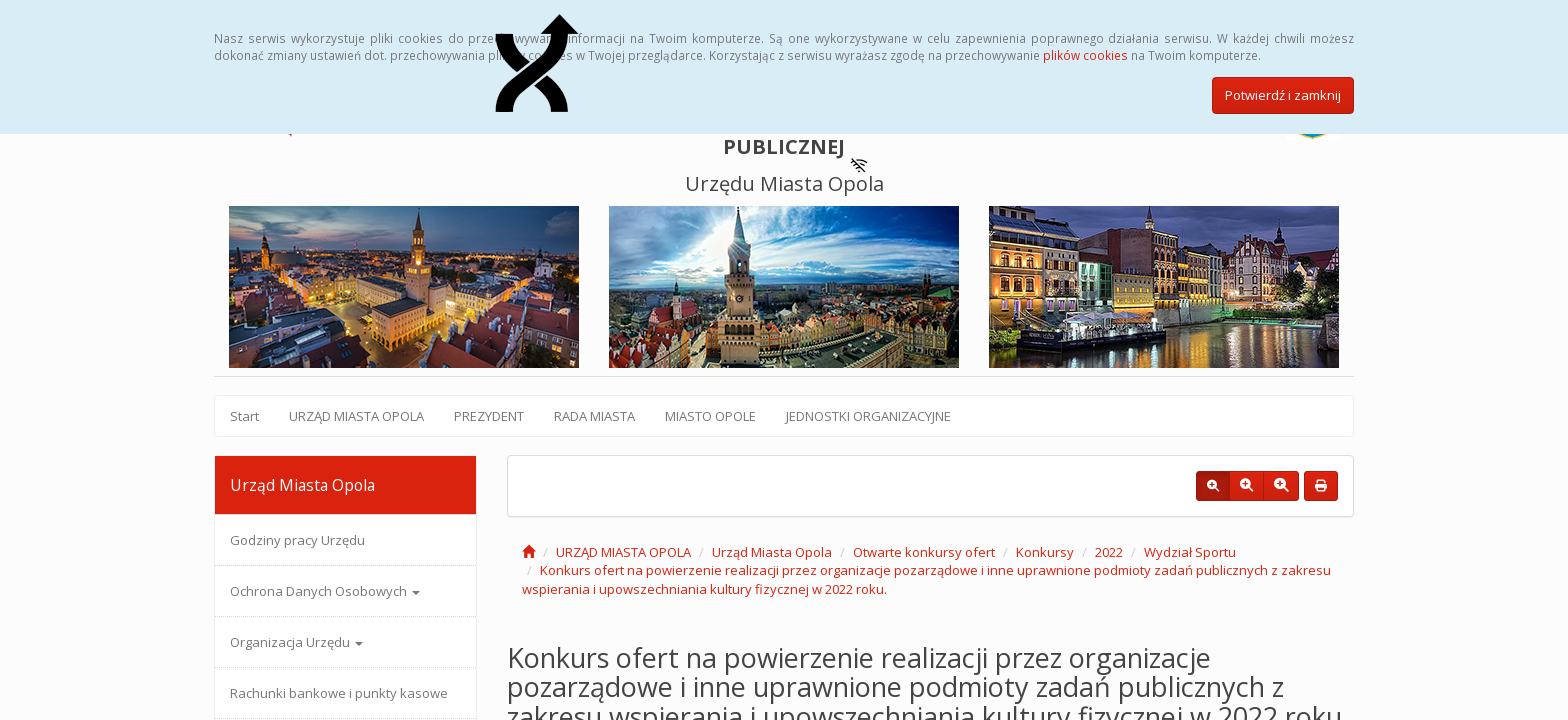 This screenshot has height=720, width=1568. Describe the element at coordinates (859, 166) in the screenshot. I see `indicates no wifi connection available` at that location.